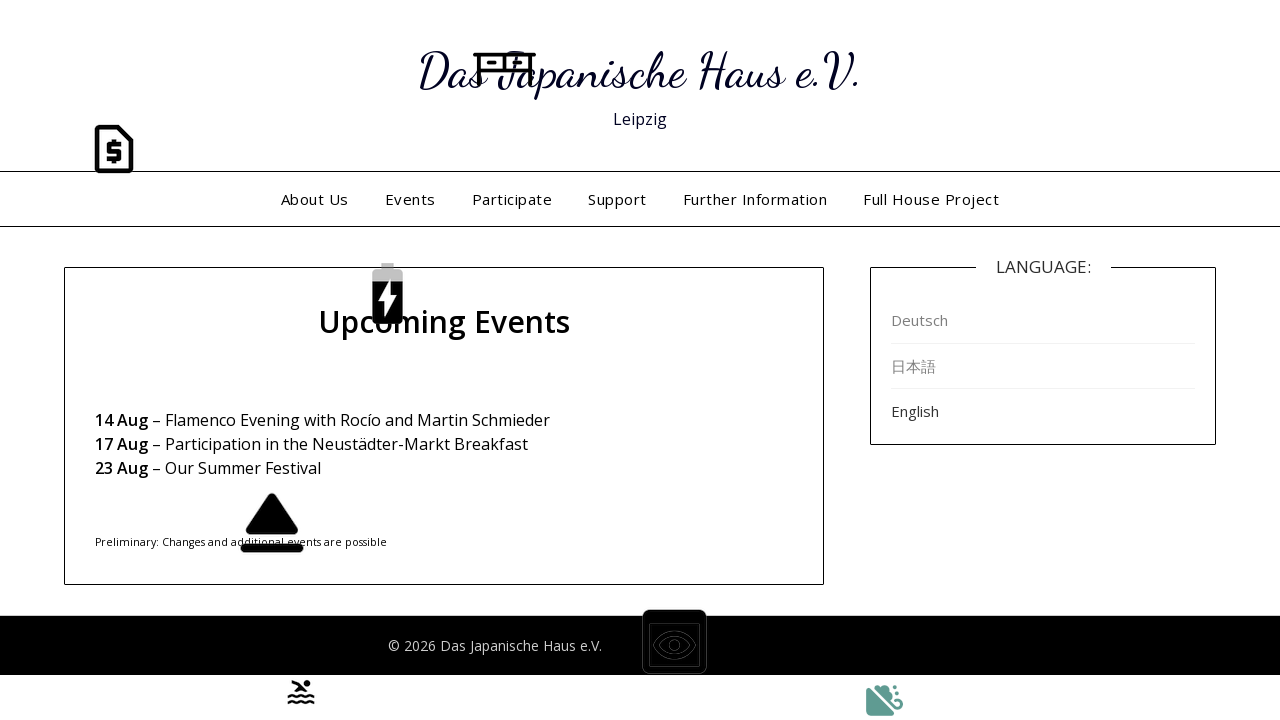  What do you see at coordinates (387, 293) in the screenshot?
I see `battery charging at 90%` at bounding box center [387, 293].